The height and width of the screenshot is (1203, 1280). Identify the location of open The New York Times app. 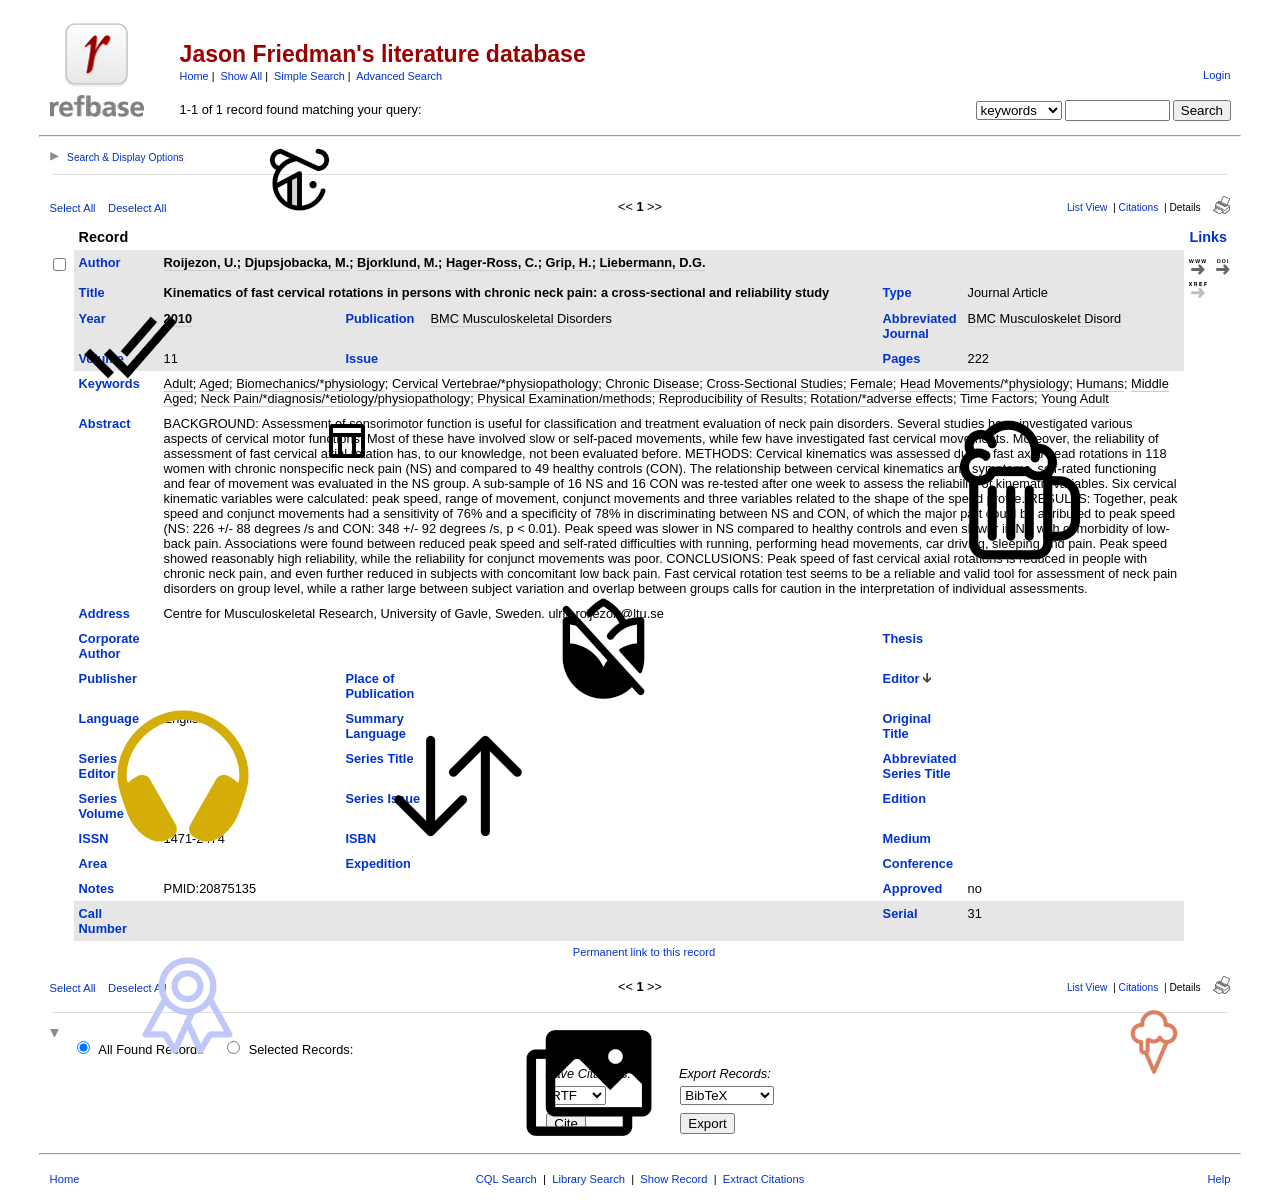
(299, 178).